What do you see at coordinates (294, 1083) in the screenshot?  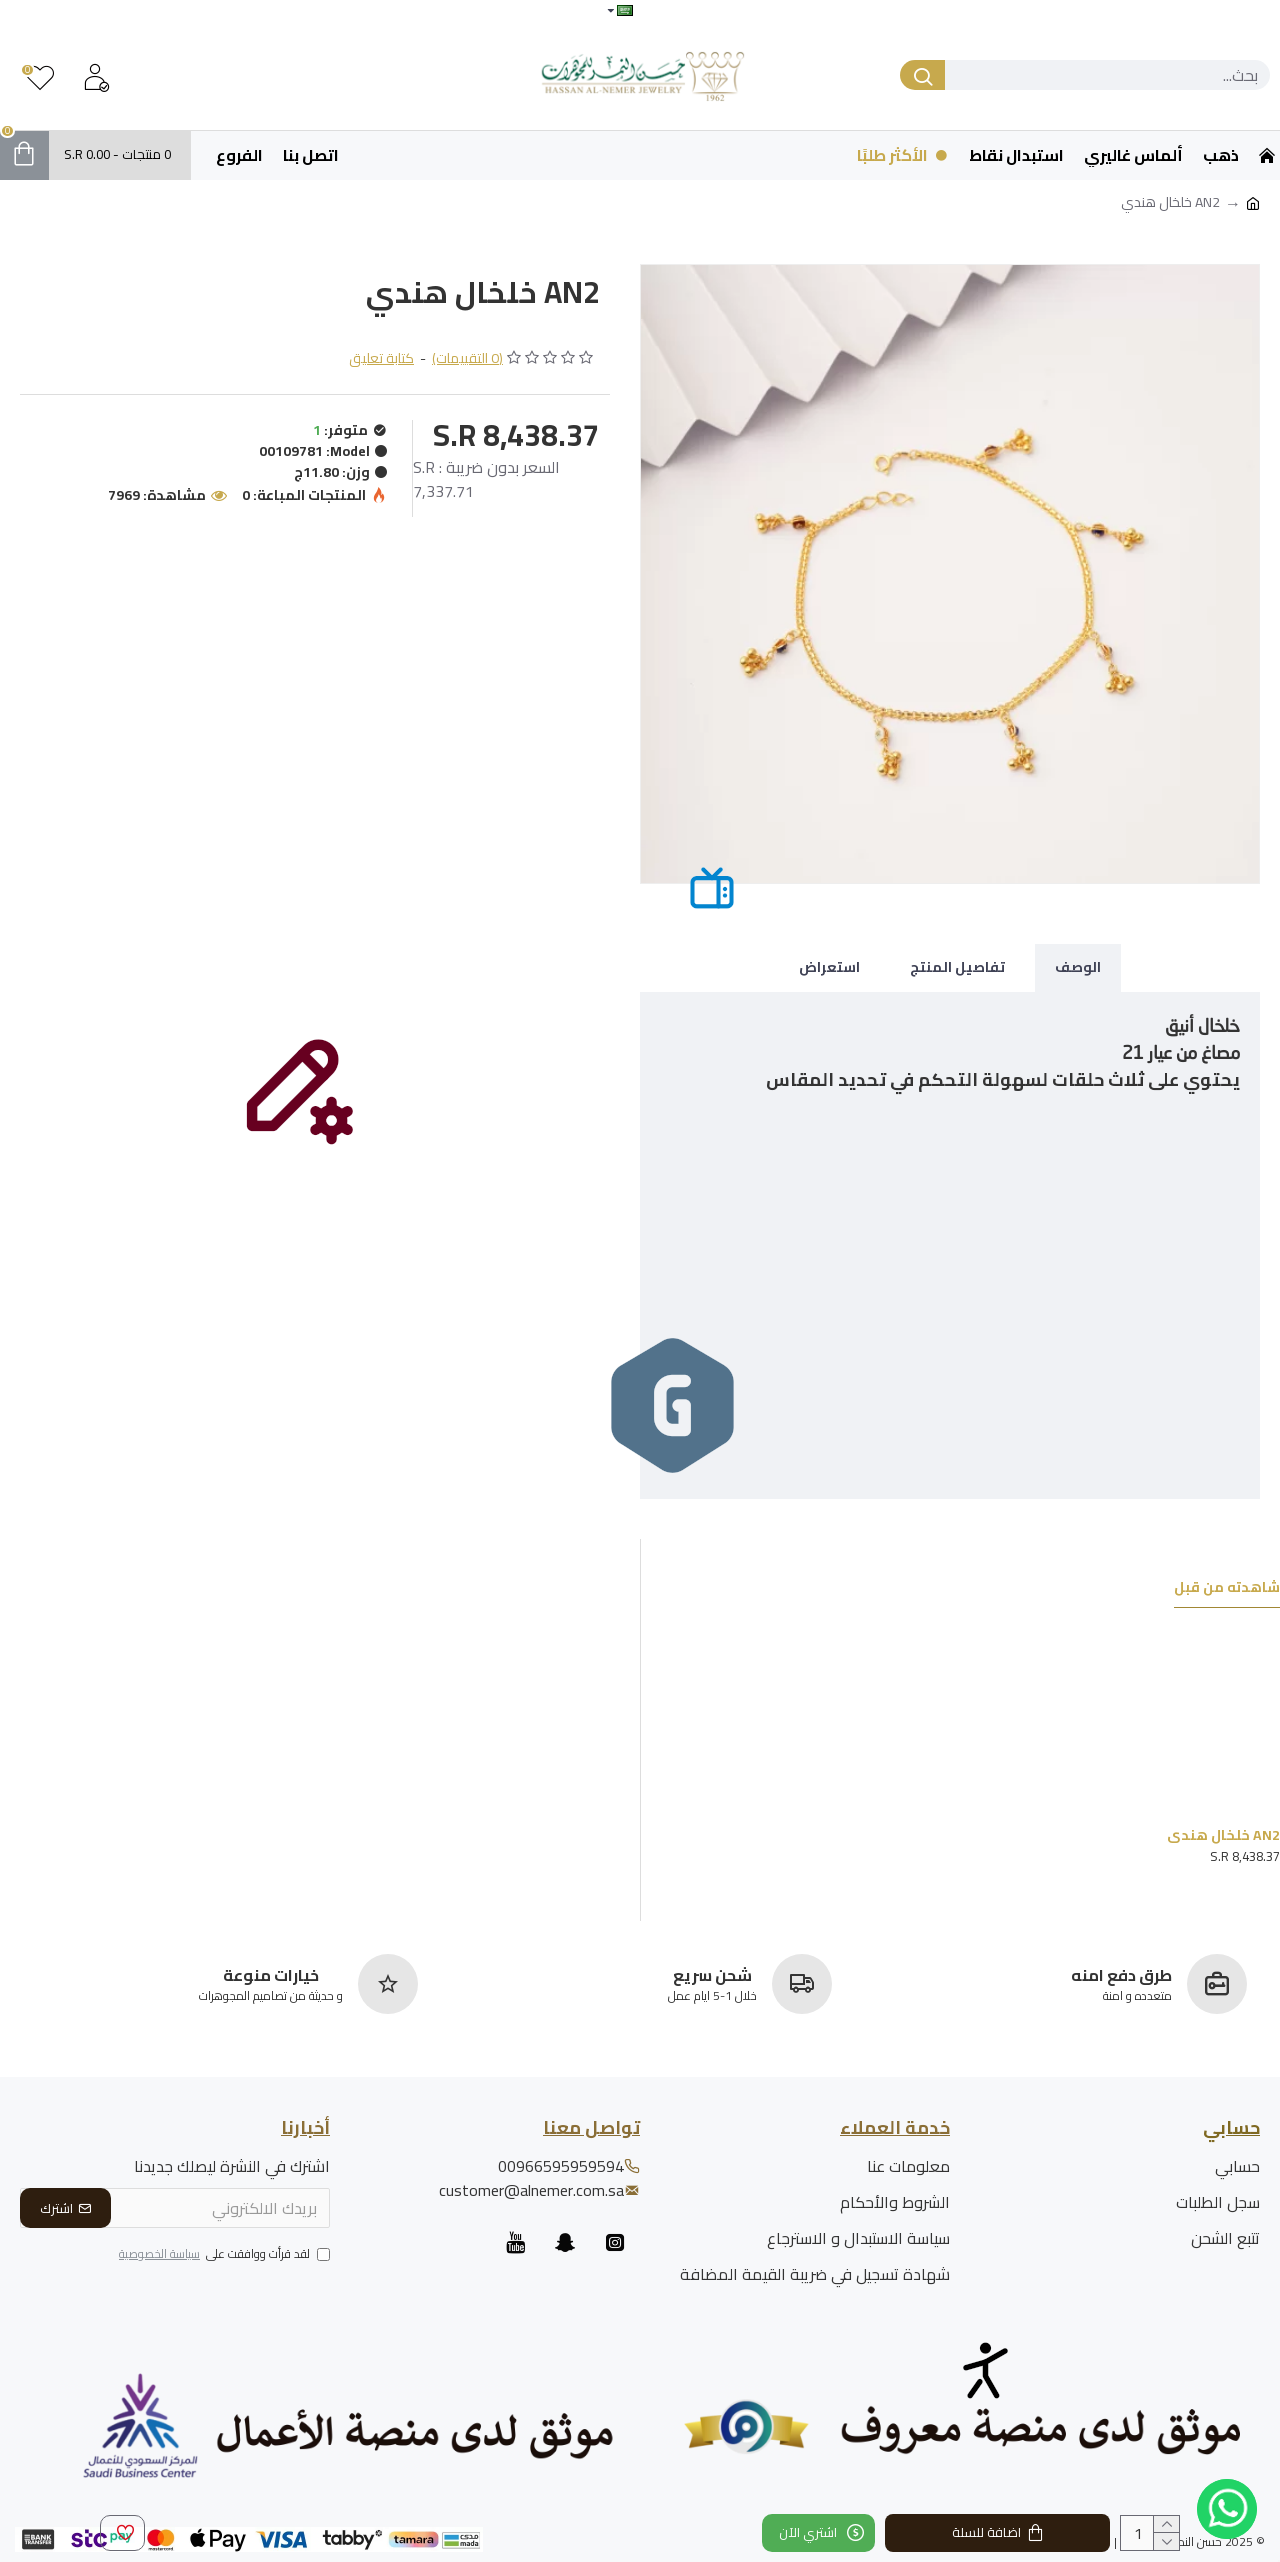 I see `edit settings or preferences` at bounding box center [294, 1083].